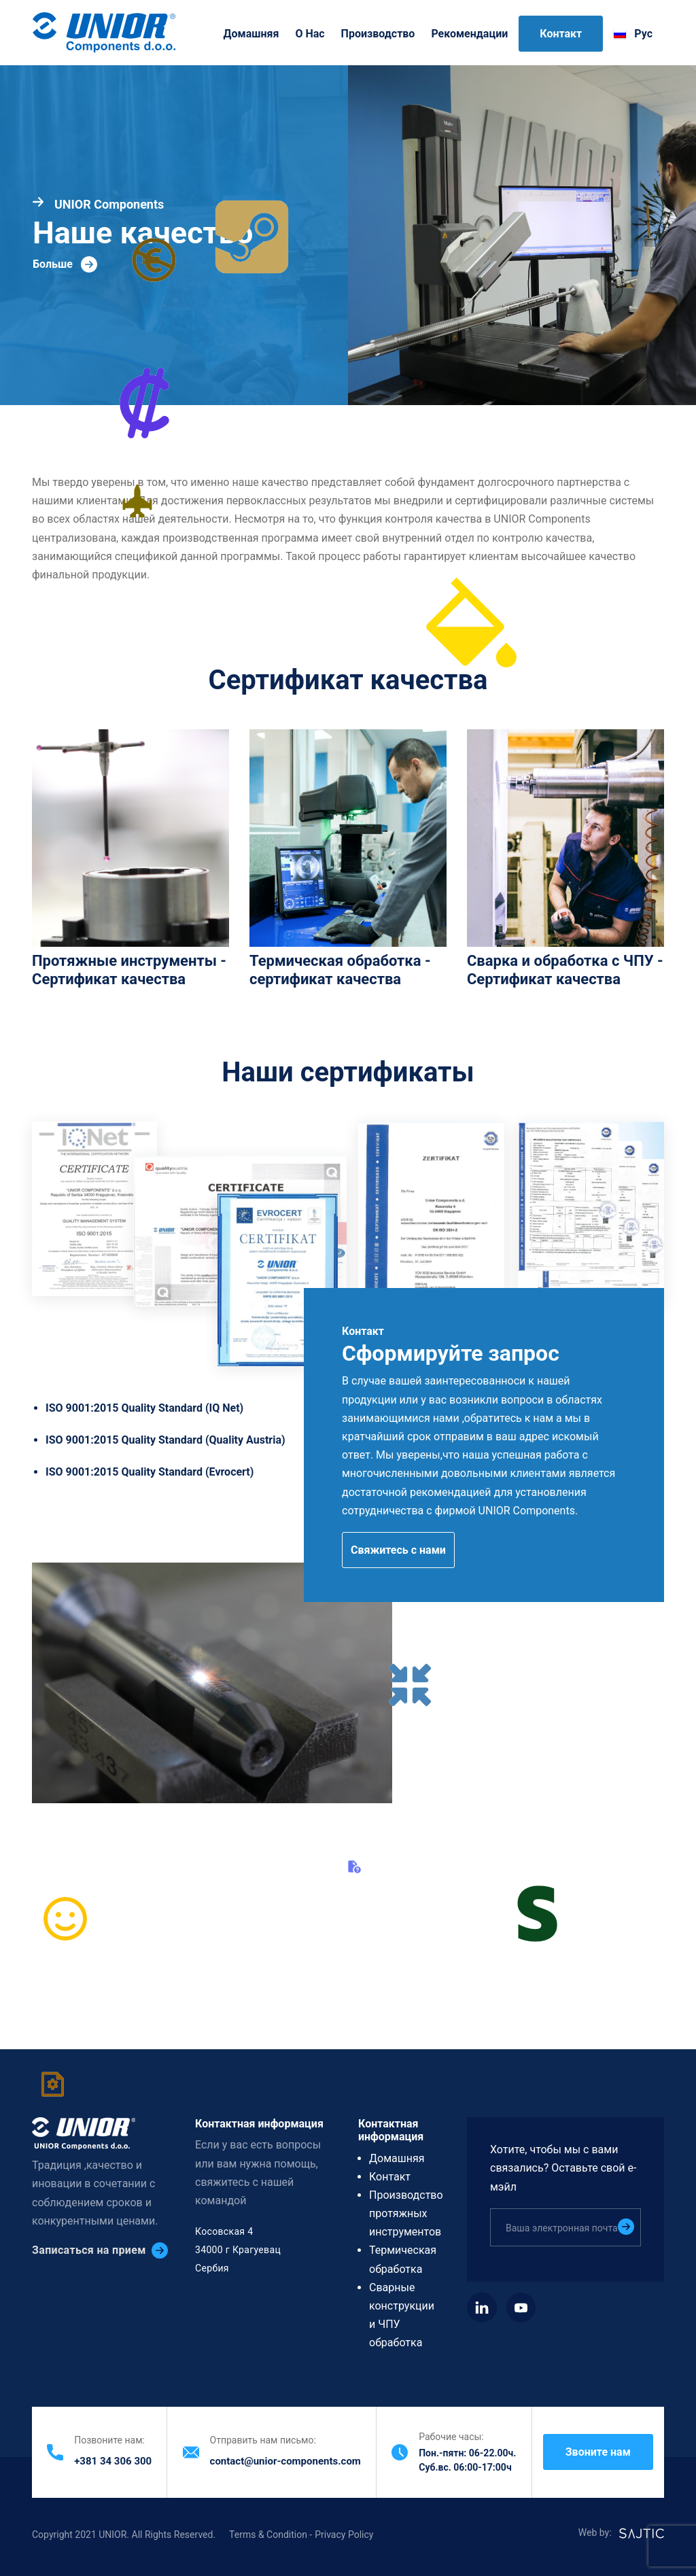 The width and height of the screenshot is (696, 2576). What do you see at coordinates (137, 501) in the screenshot?
I see `access flight or aviation features` at bounding box center [137, 501].